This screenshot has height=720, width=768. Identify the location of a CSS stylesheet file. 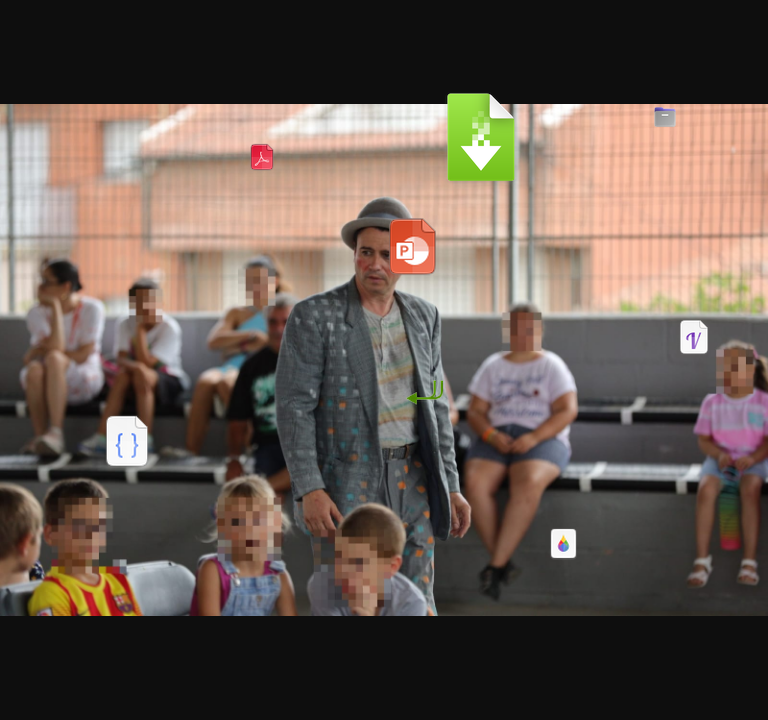
(127, 441).